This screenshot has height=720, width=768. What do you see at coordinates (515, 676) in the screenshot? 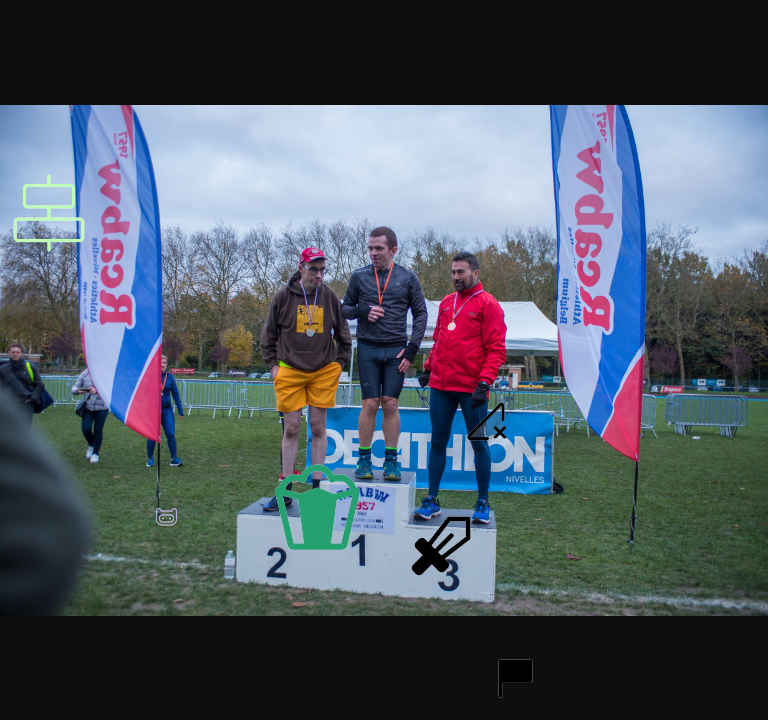
I see `flag an item for review or attention` at bounding box center [515, 676].